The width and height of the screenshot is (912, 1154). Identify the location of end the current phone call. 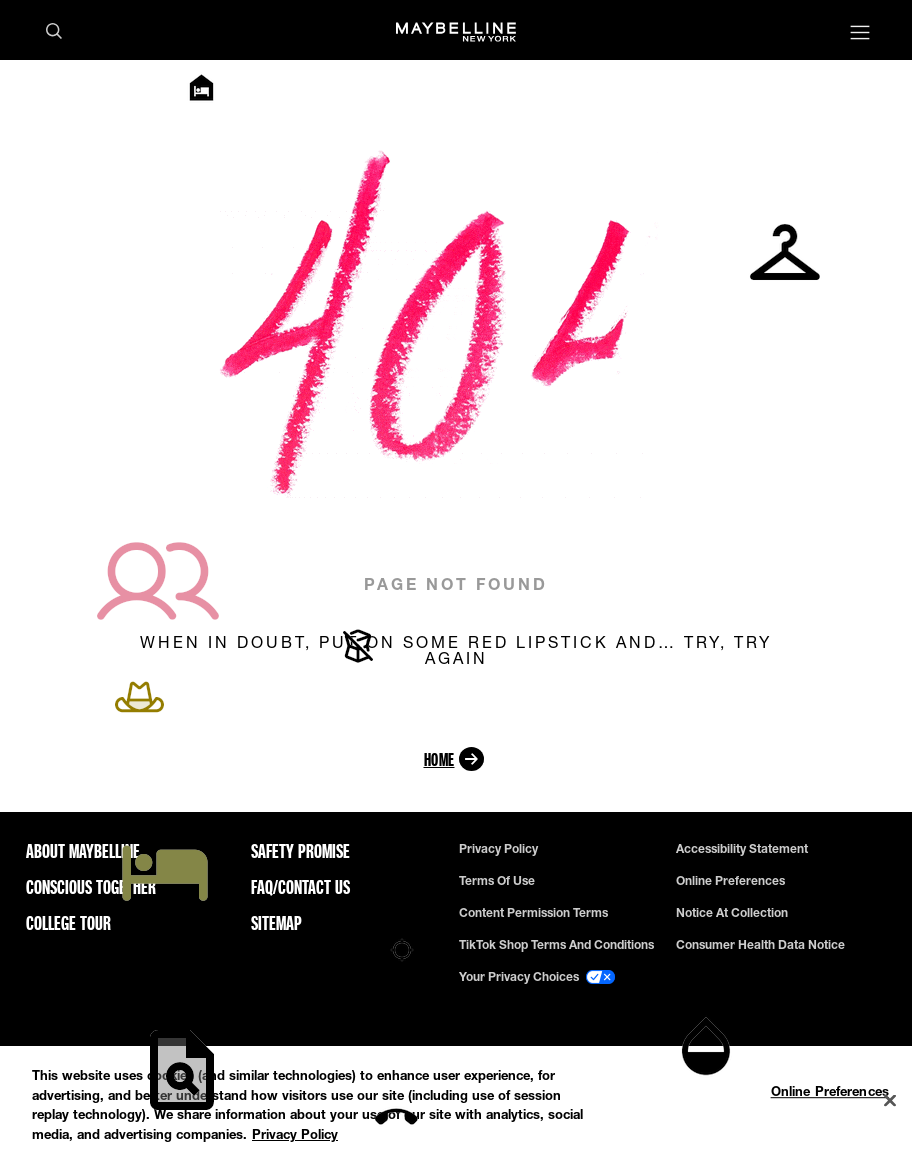
(396, 1117).